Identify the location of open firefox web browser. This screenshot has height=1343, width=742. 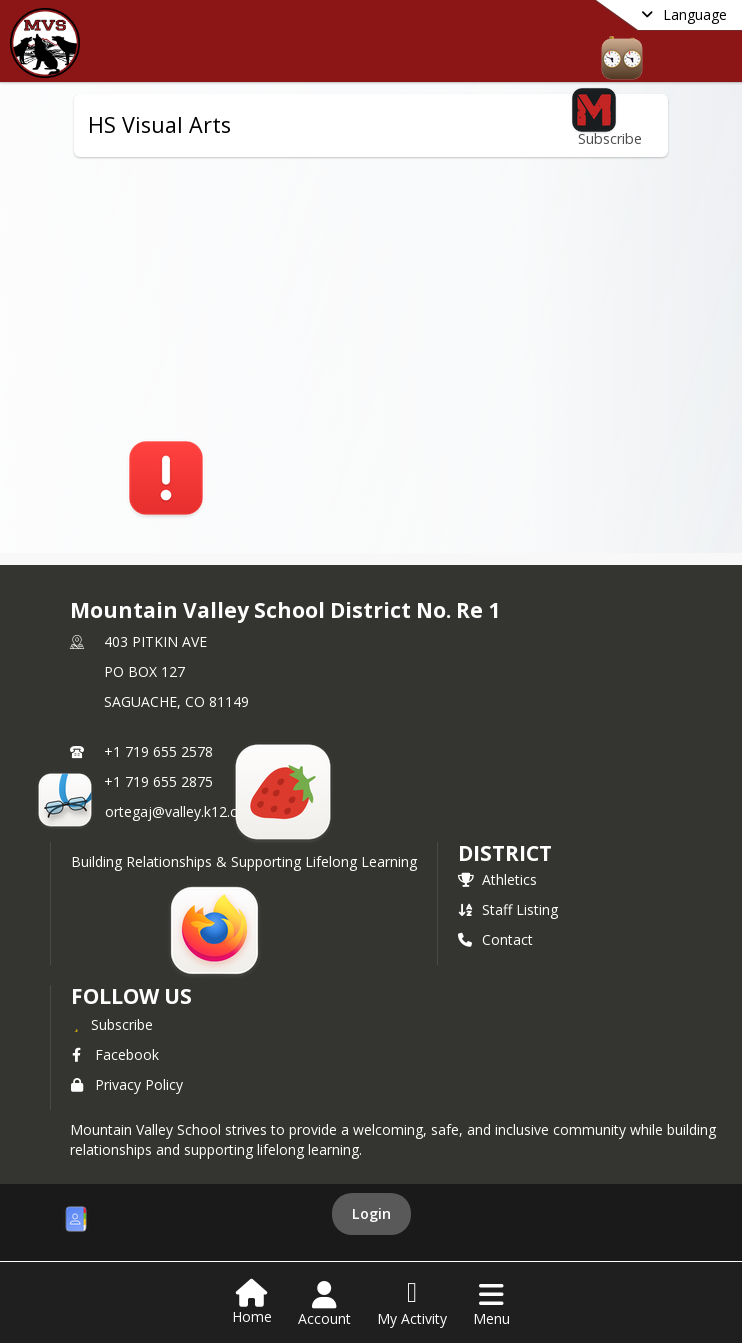
(214, 930).